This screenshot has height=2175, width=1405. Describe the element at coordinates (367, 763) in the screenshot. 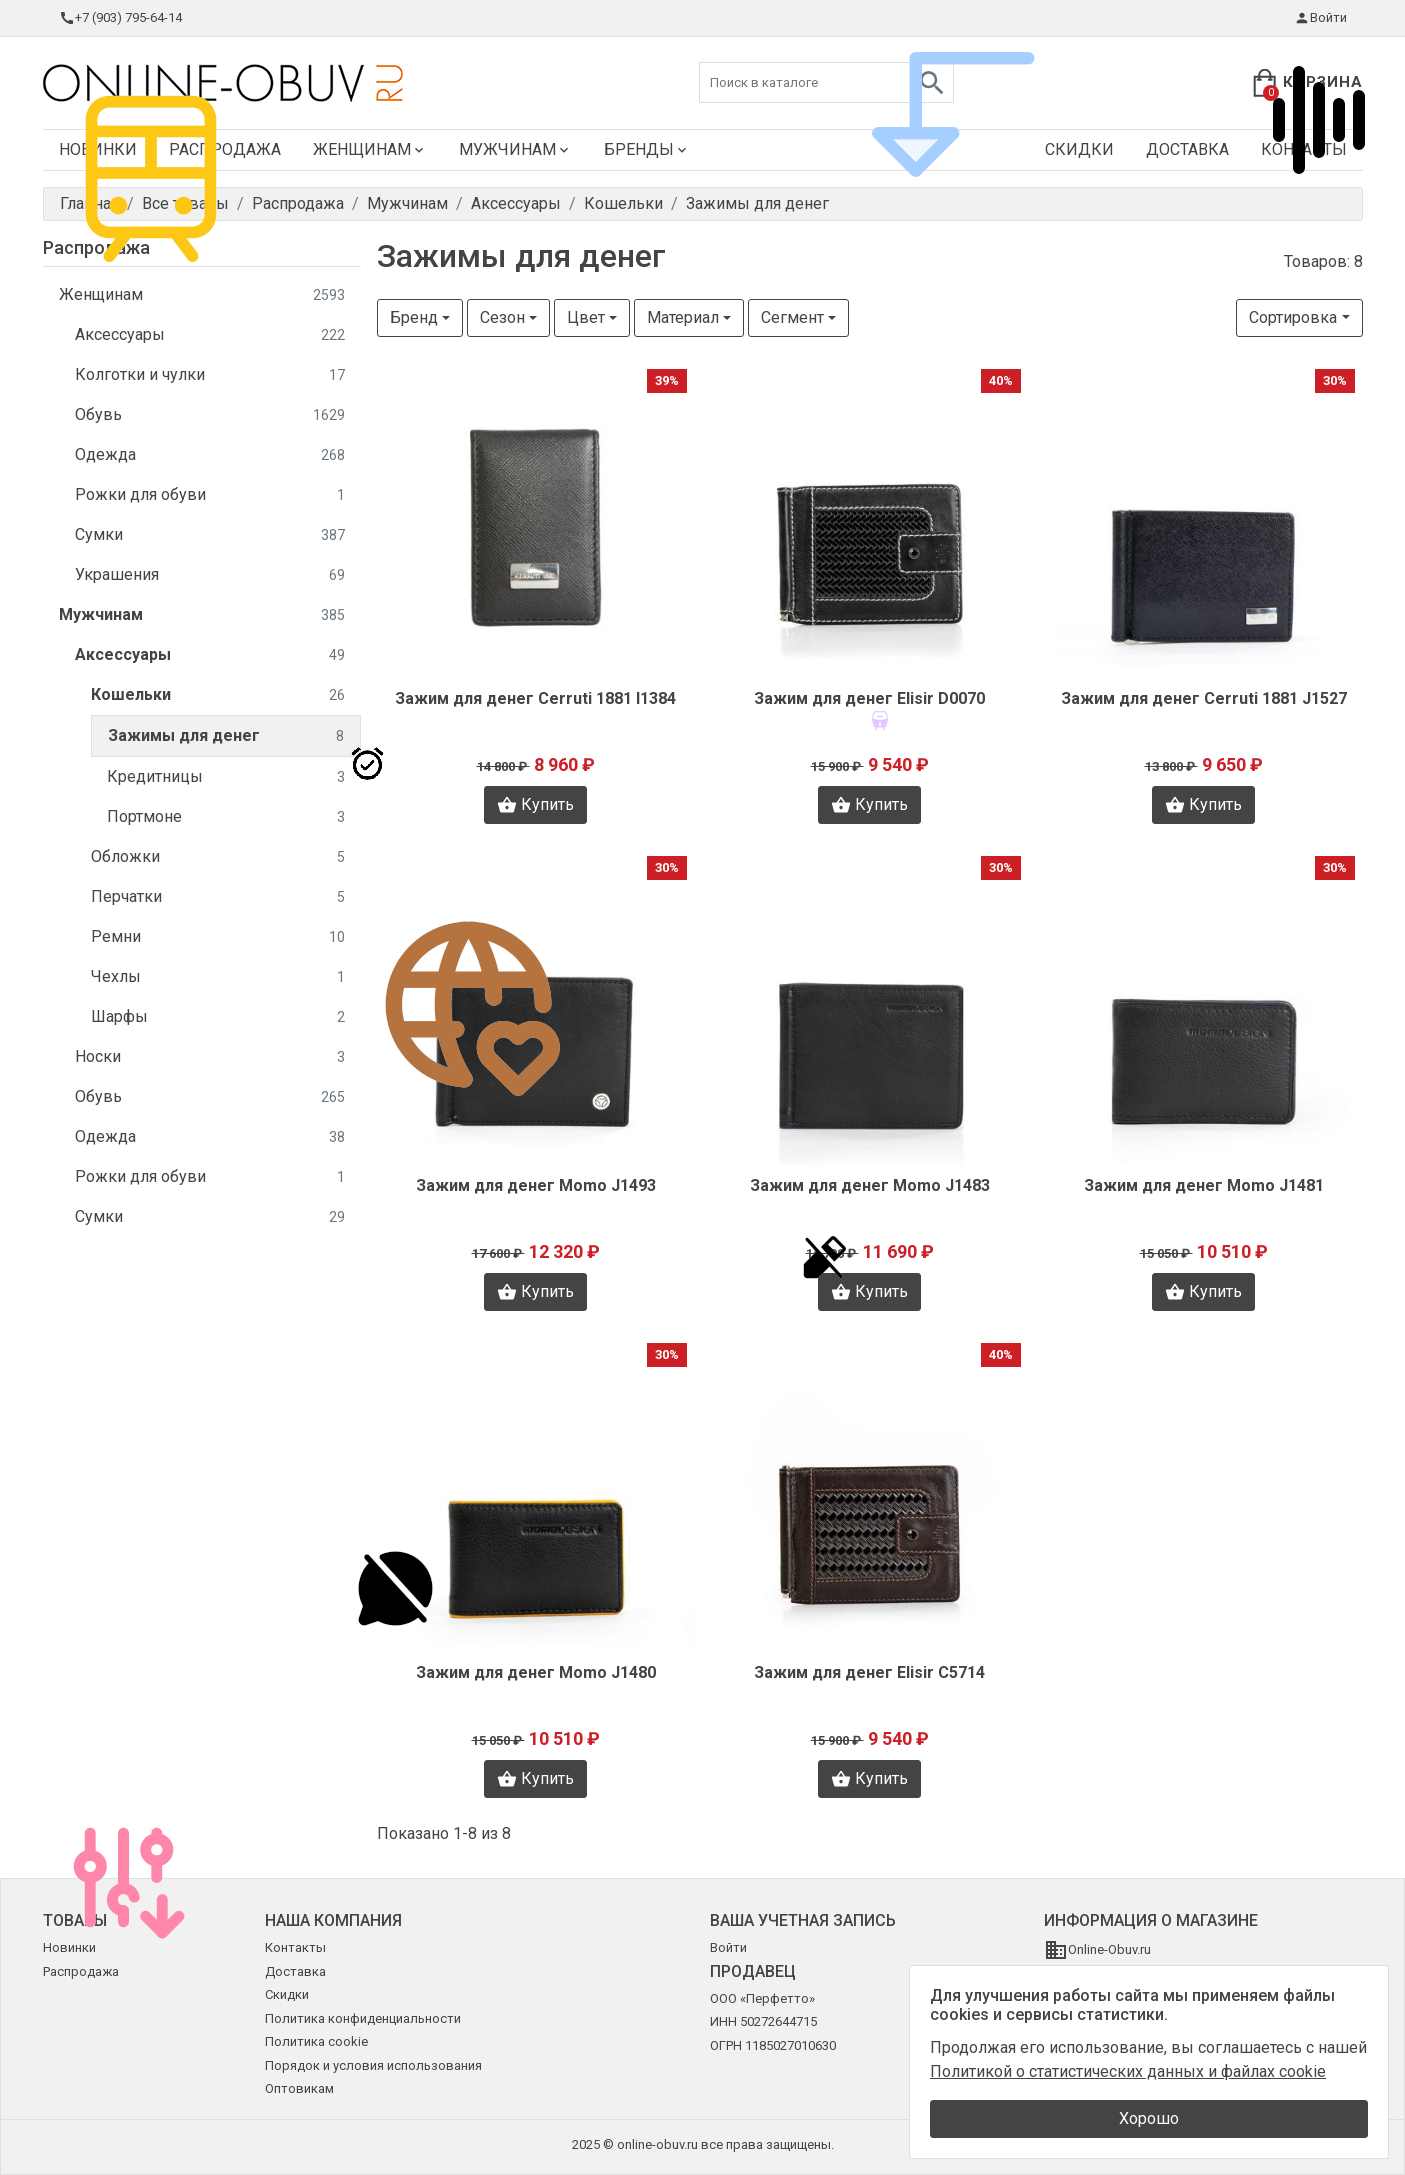

I see `alarm is set and active` at that location.